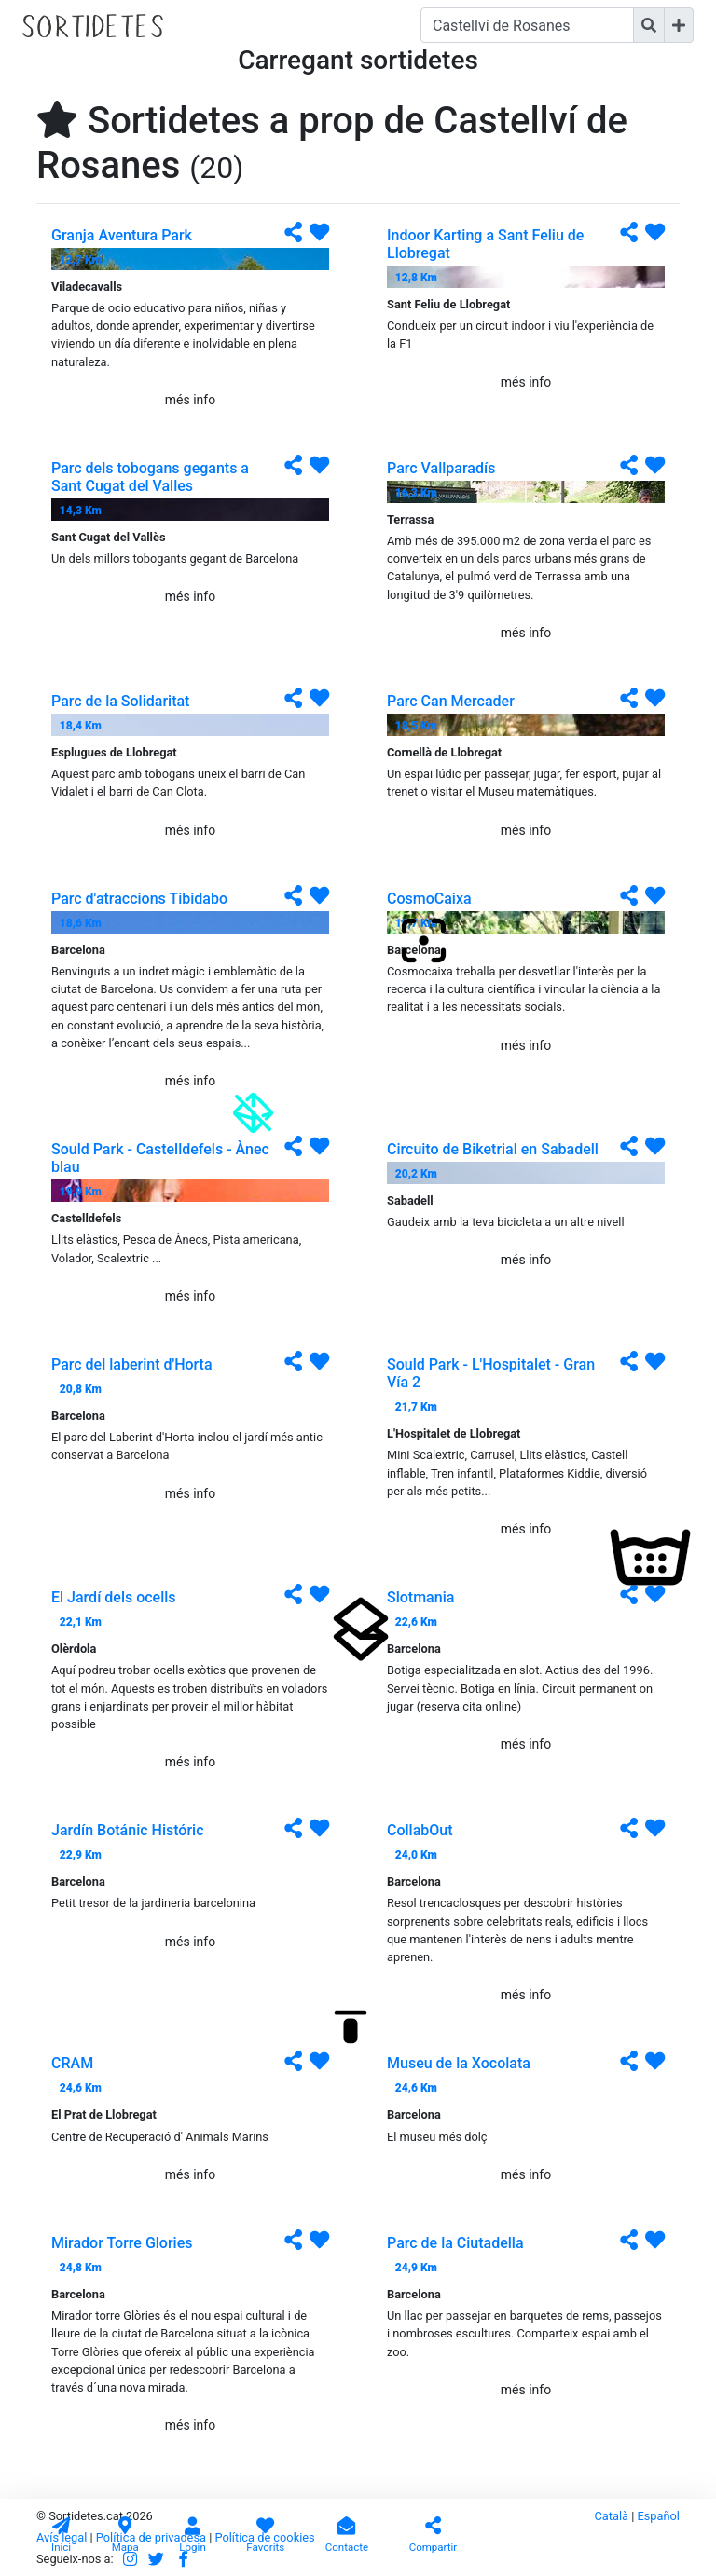  Describe the element at coordinates (361, 1628) in the screenshot. I see `open superhuman email app` at that location.